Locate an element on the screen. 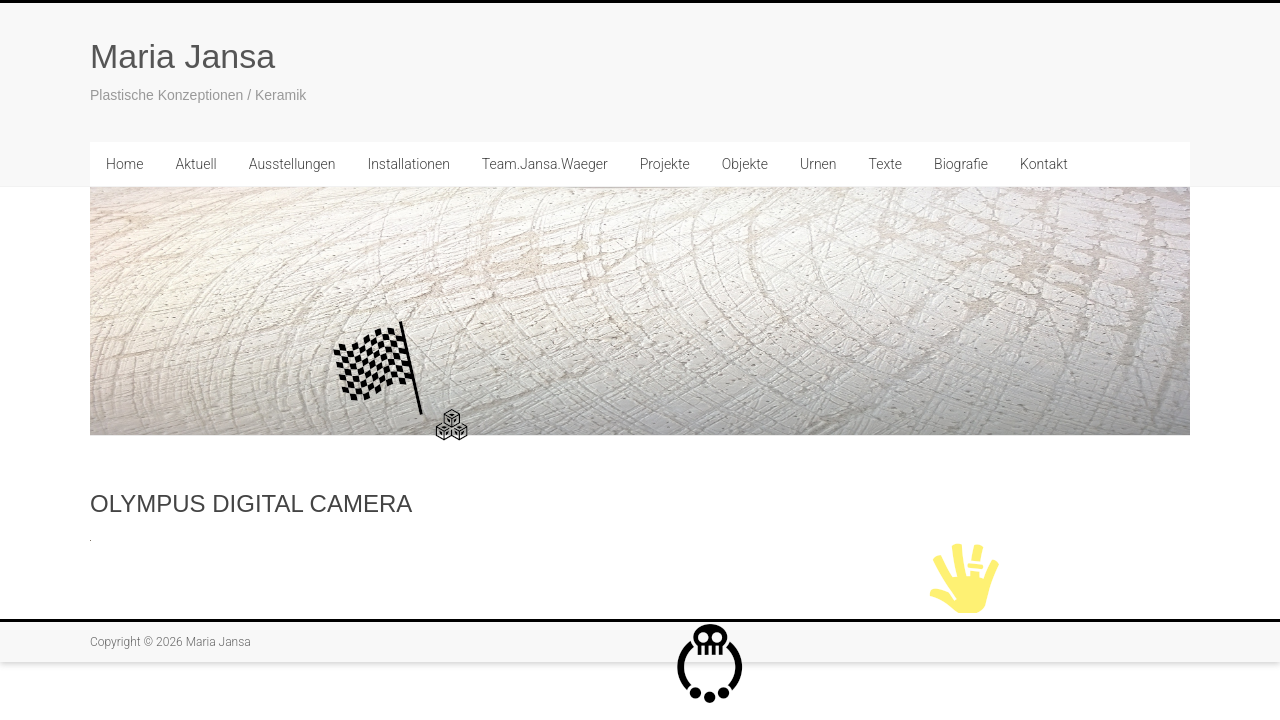 The image size is (1280, 720). access 3D modeling or building tools is located at coordinates (451, 424).